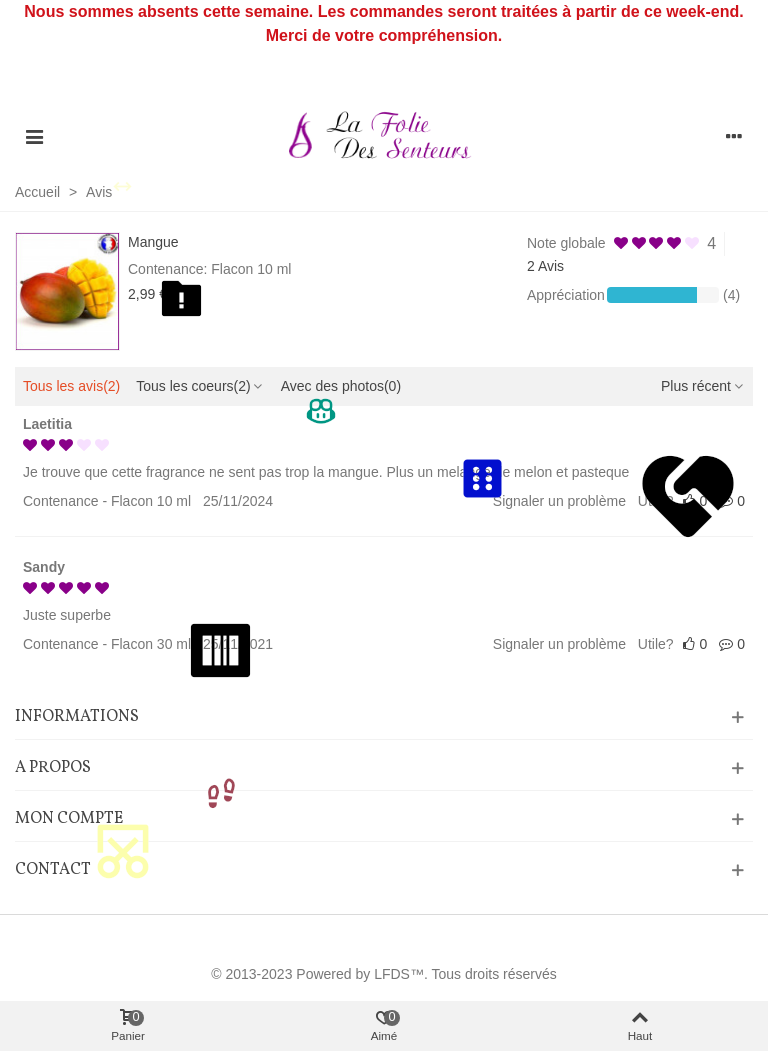 The image size is (768, 1051). Describe the element at coordinates (688, 496) in the screenshot. I see `access customer service or support` at that location.